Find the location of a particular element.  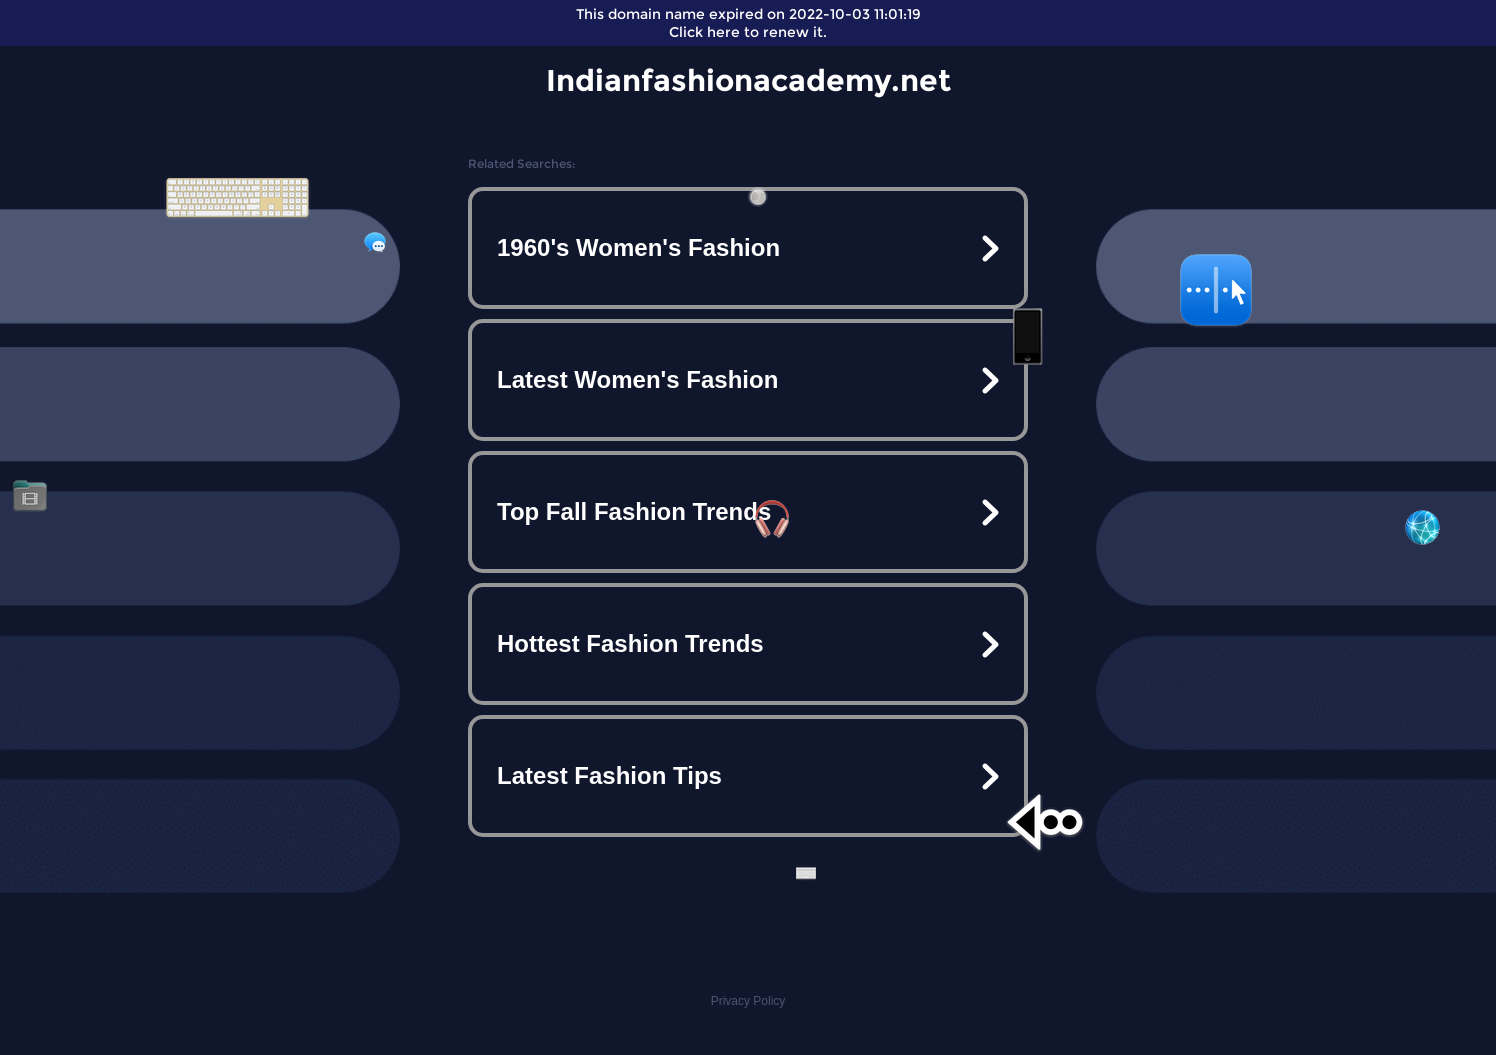

open messages preferences or settings is located at coordinates (375, 242).